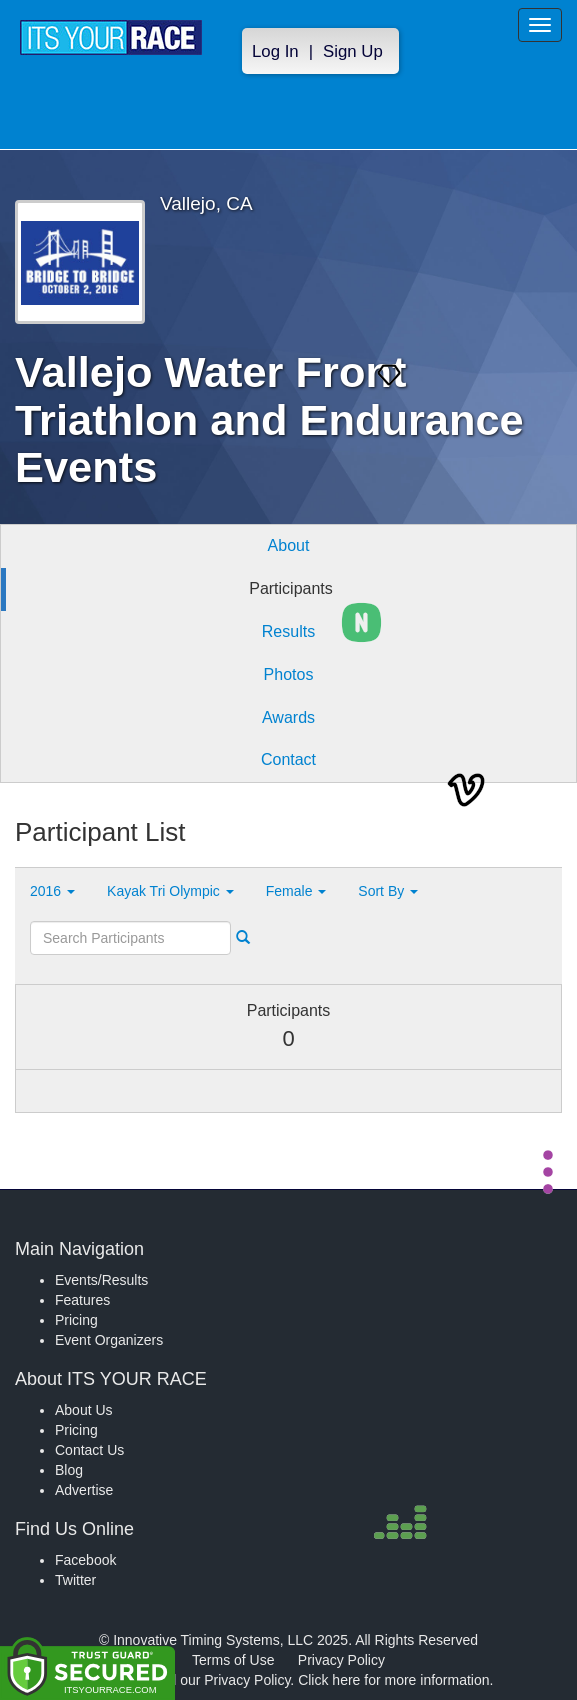 This screenshot has height=1700, width=577. What do you see at coordinates (399, 1523) in the screenshot?
I see `open Deezer music streaming app` at bounding box center [399, 1523].